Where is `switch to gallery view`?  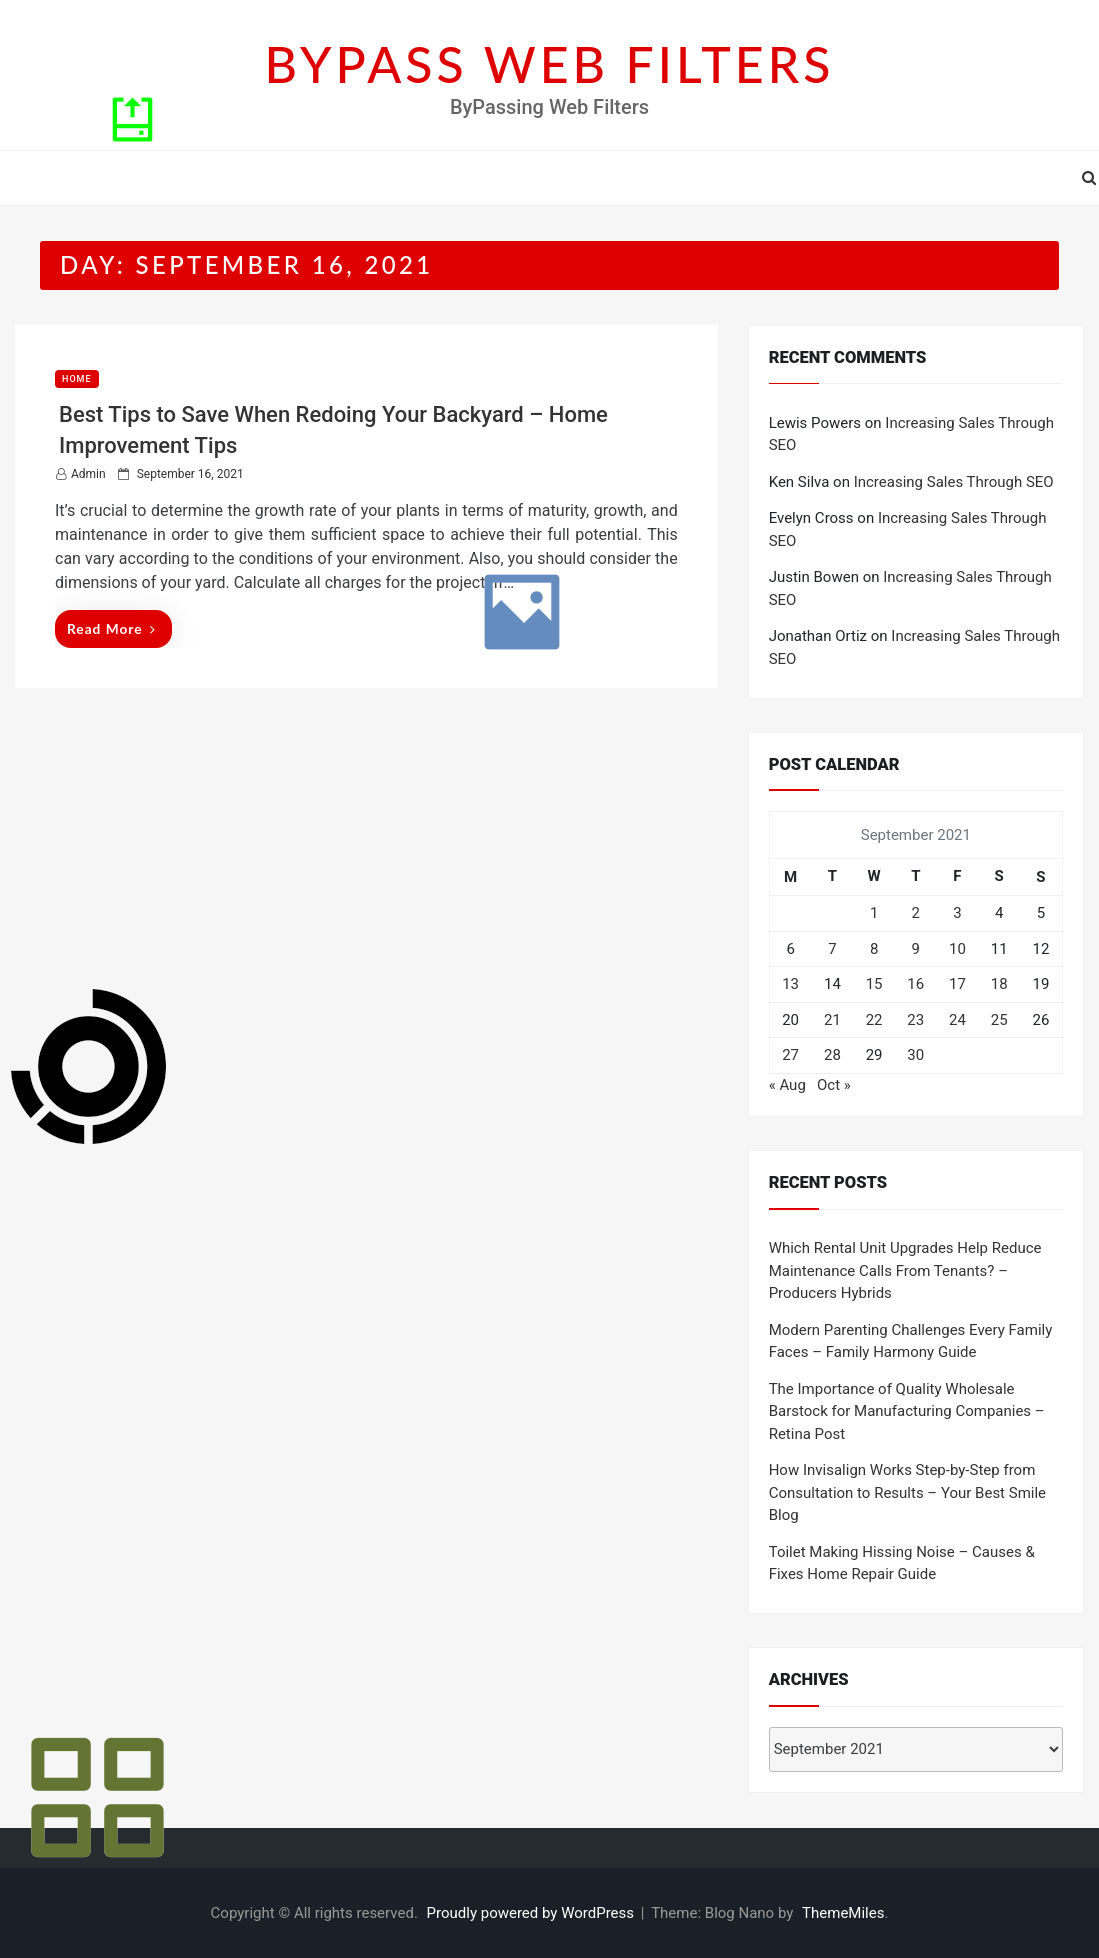 switch to gallery view is located at coordinates (97, 1797).